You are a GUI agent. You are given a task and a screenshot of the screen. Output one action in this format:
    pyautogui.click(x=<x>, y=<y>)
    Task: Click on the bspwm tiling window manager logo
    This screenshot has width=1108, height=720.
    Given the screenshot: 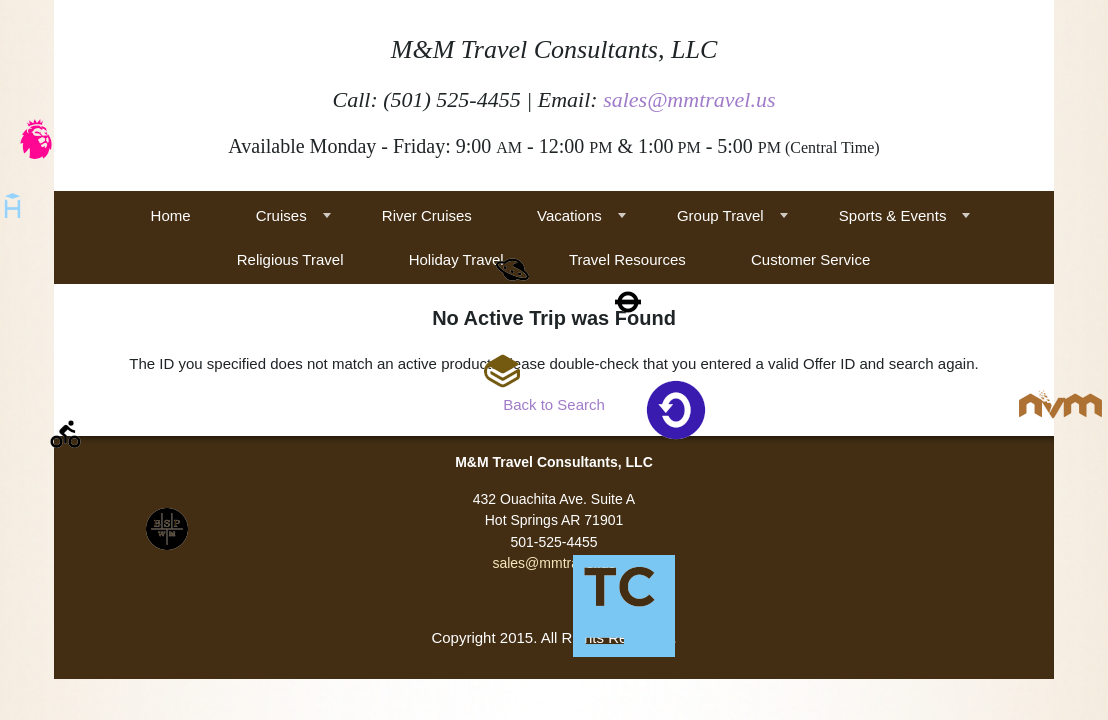 What is the action you would take?
    pyautogui.click(x=167, y=529)
    